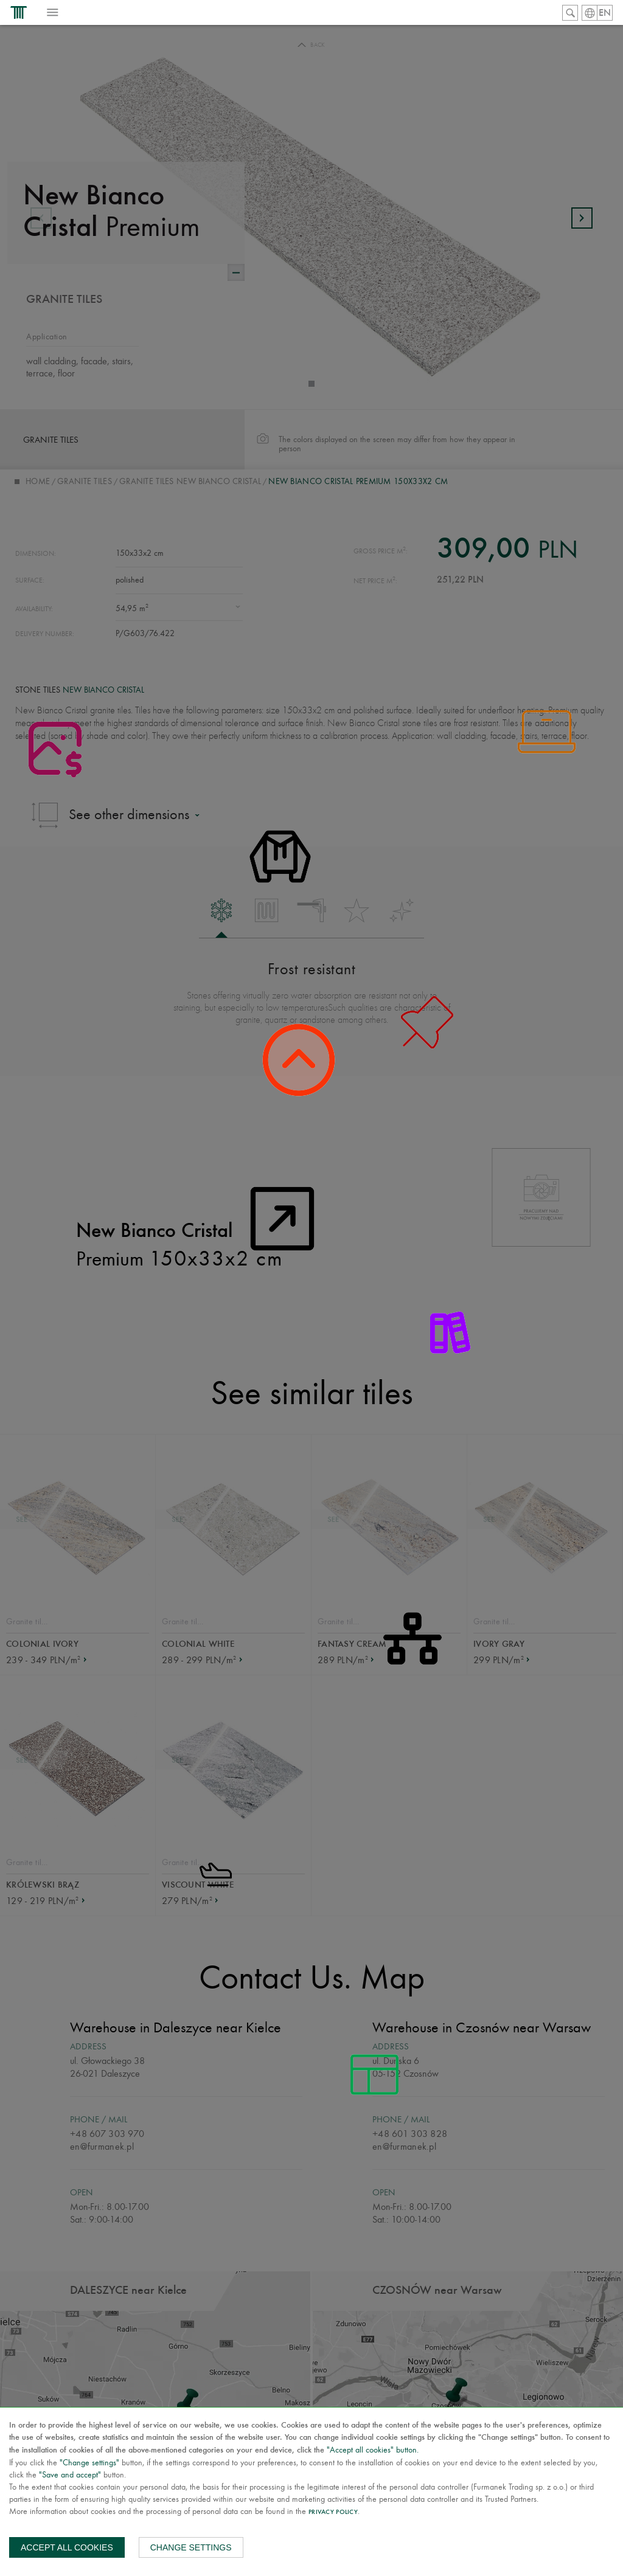 The image size is (623, 2576). I want to click on view paid or premium photos, so click(55, 748).